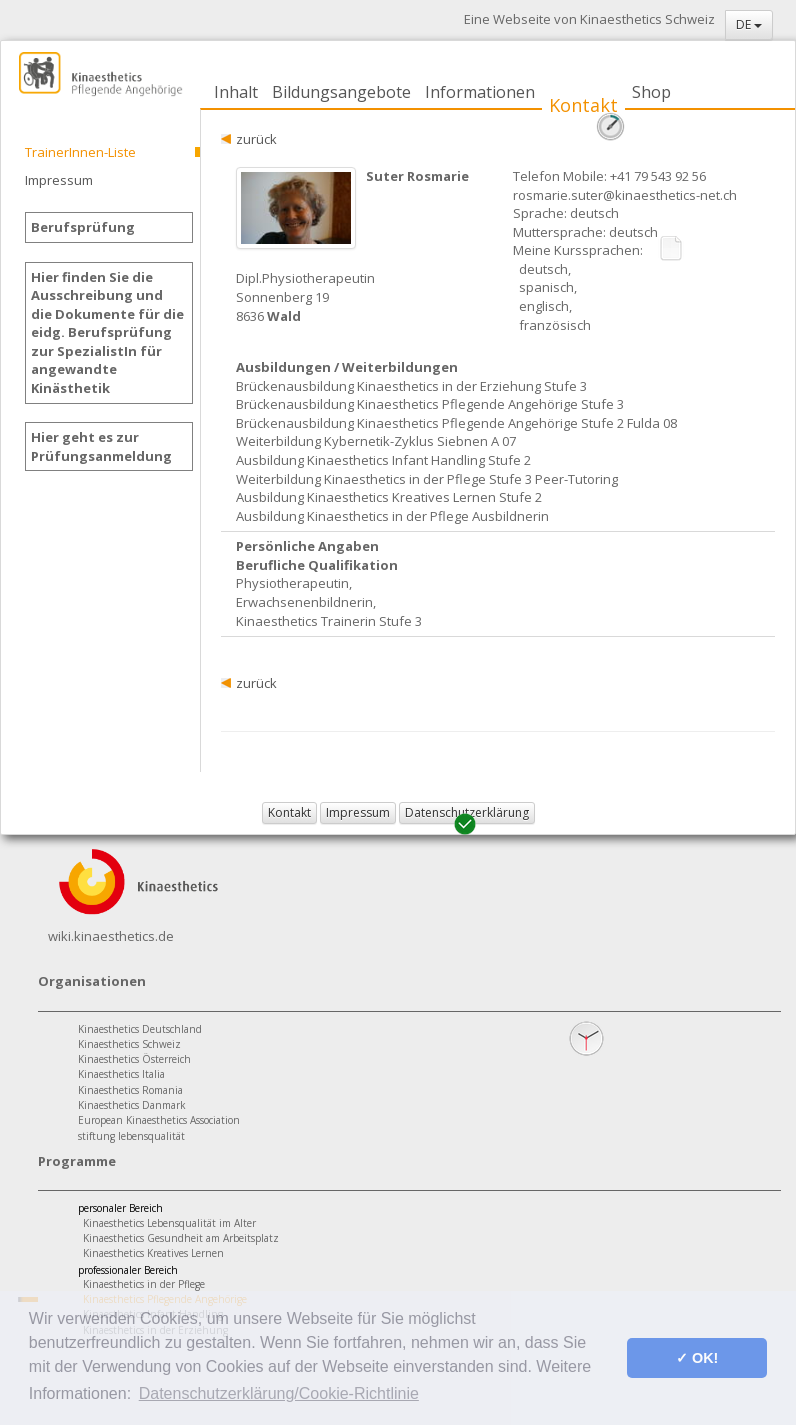  I want to click on indicates an empty or zero-byte file, so click(671, 248).